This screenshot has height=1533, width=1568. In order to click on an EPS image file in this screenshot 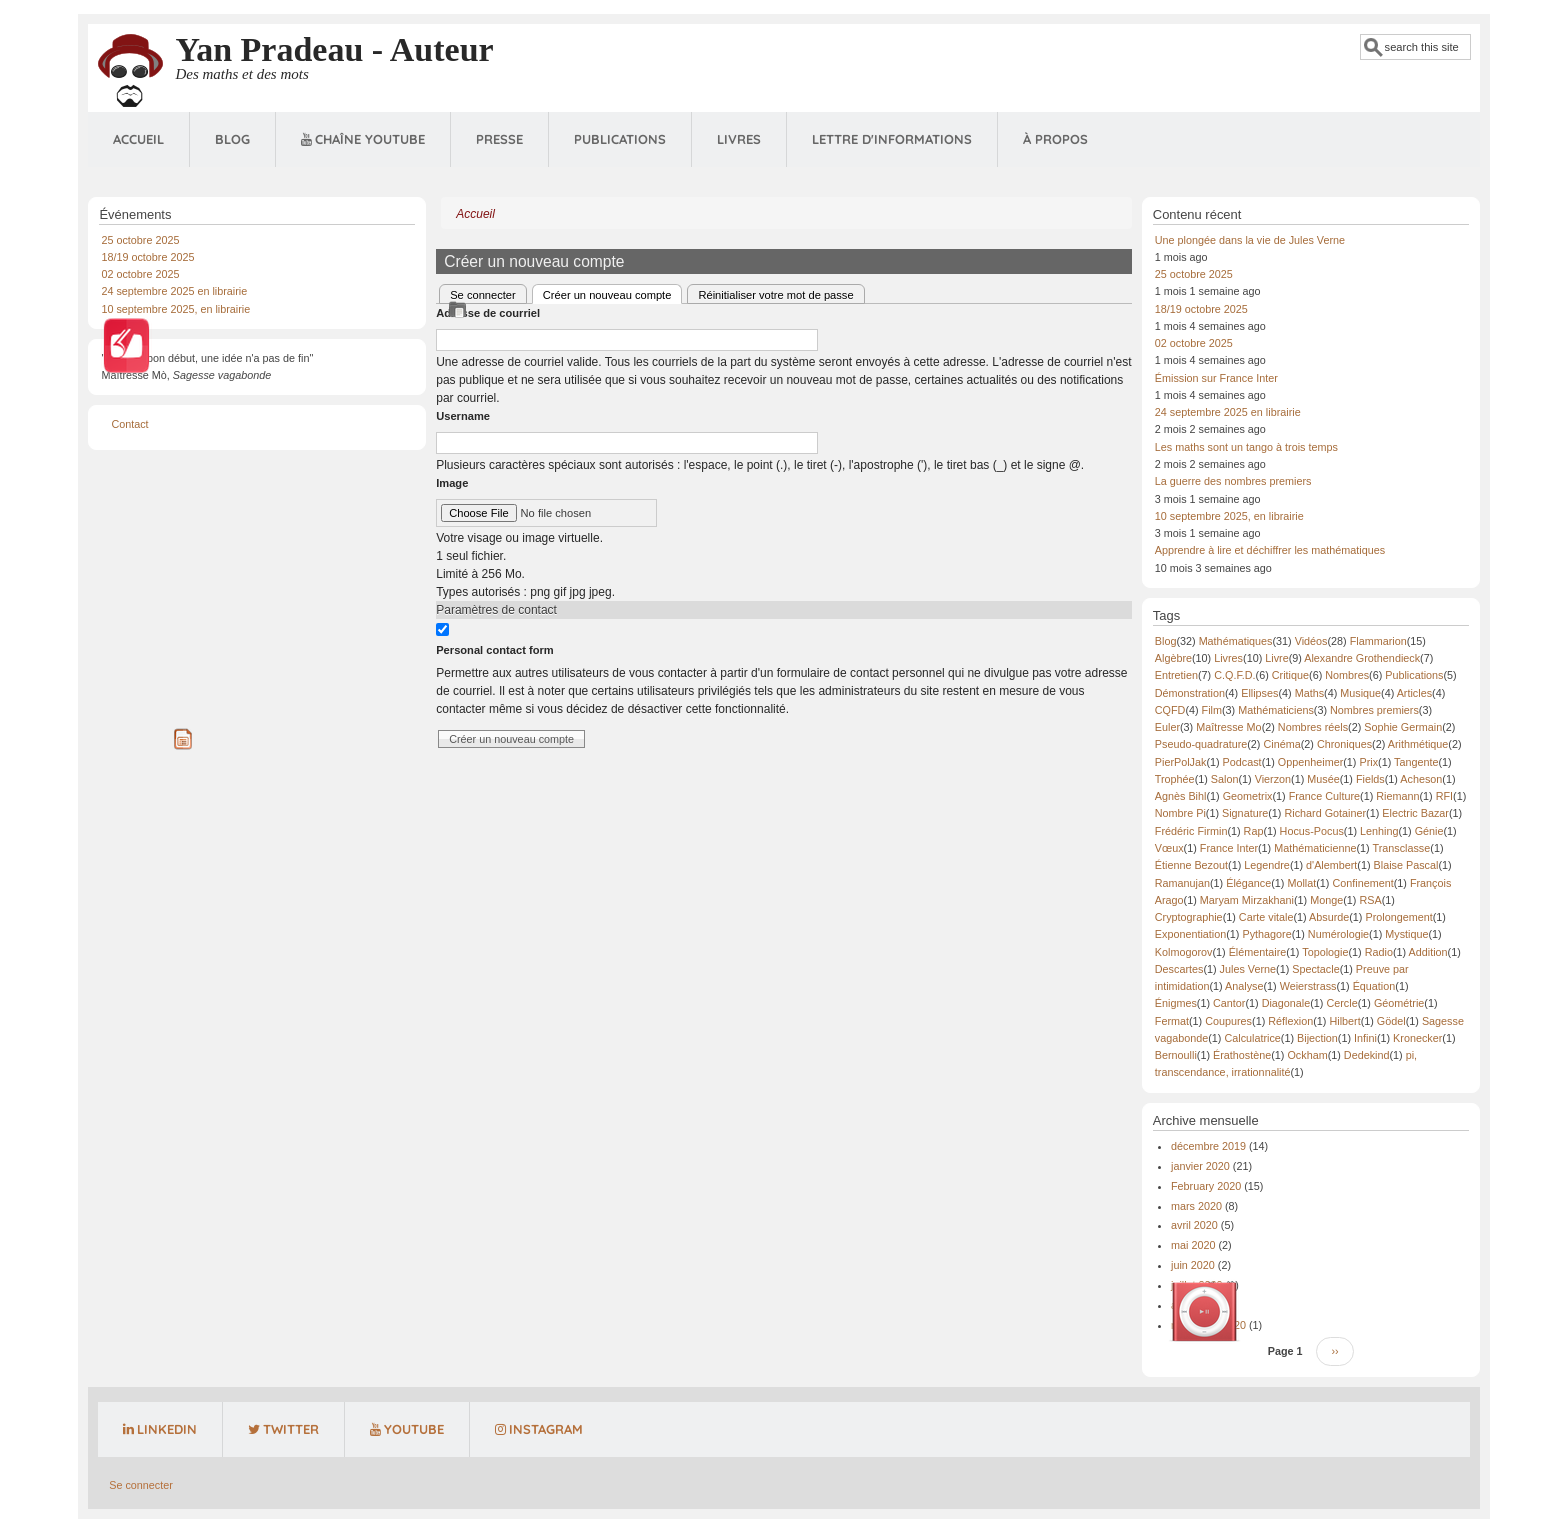, I will do `click(126, 345)`.